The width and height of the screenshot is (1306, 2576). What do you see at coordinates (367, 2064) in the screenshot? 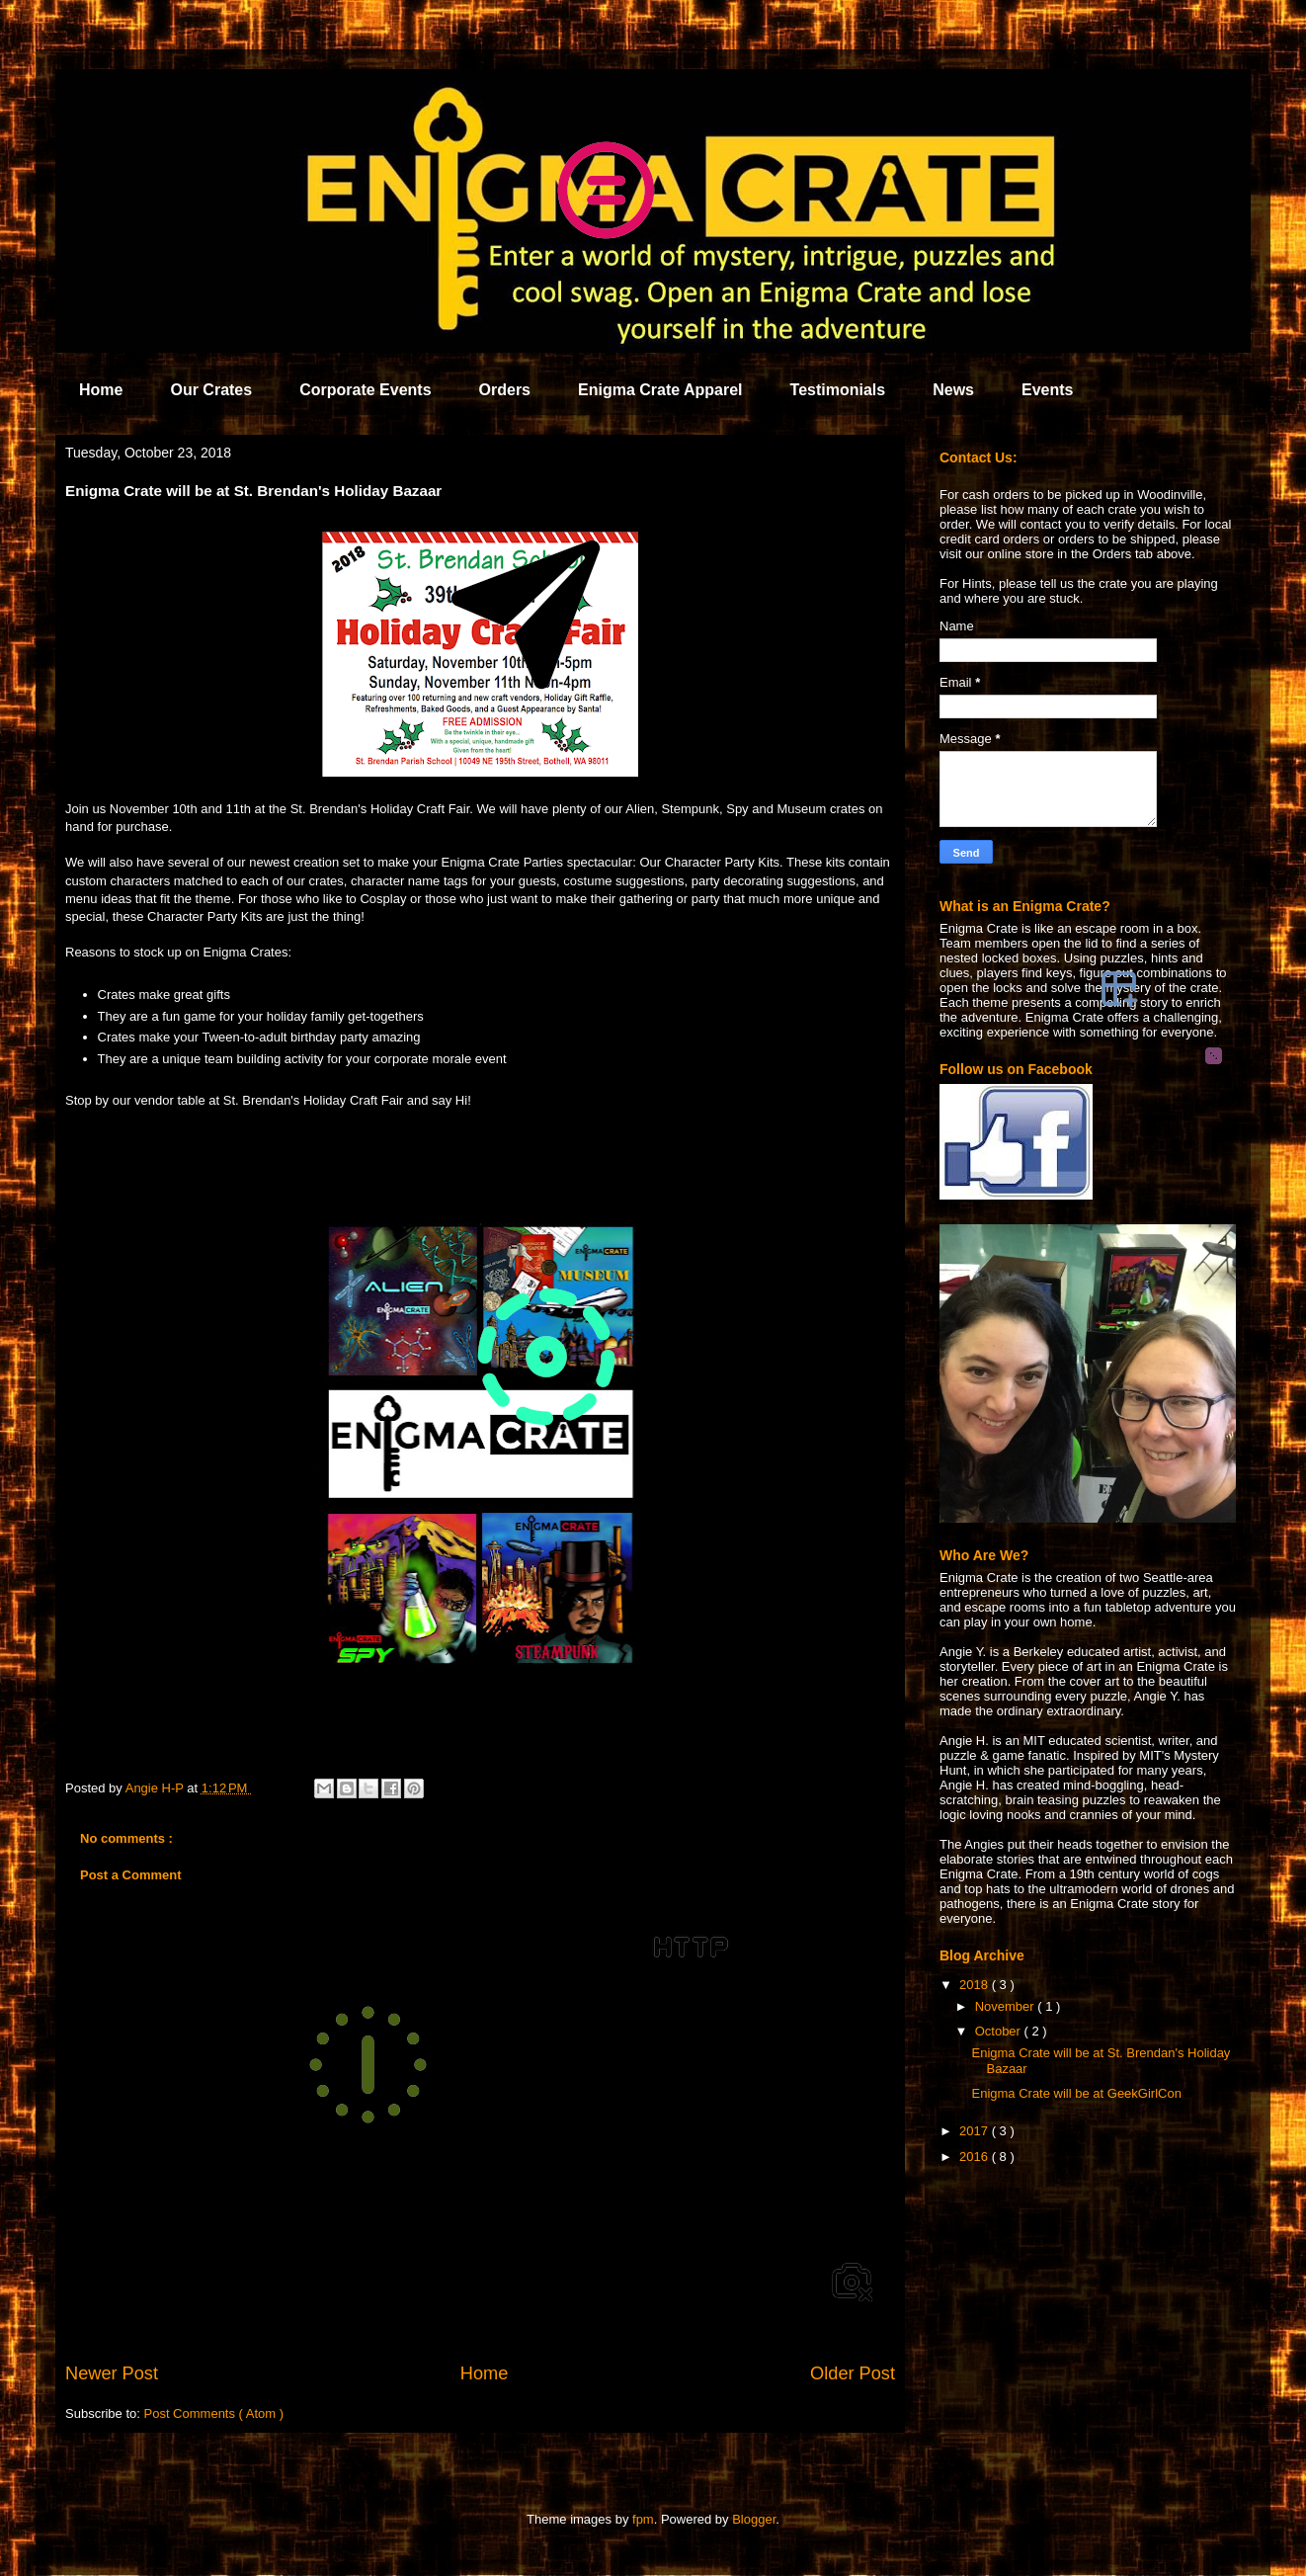
I see `view additional information or details` at bounding box center [367, 2064].